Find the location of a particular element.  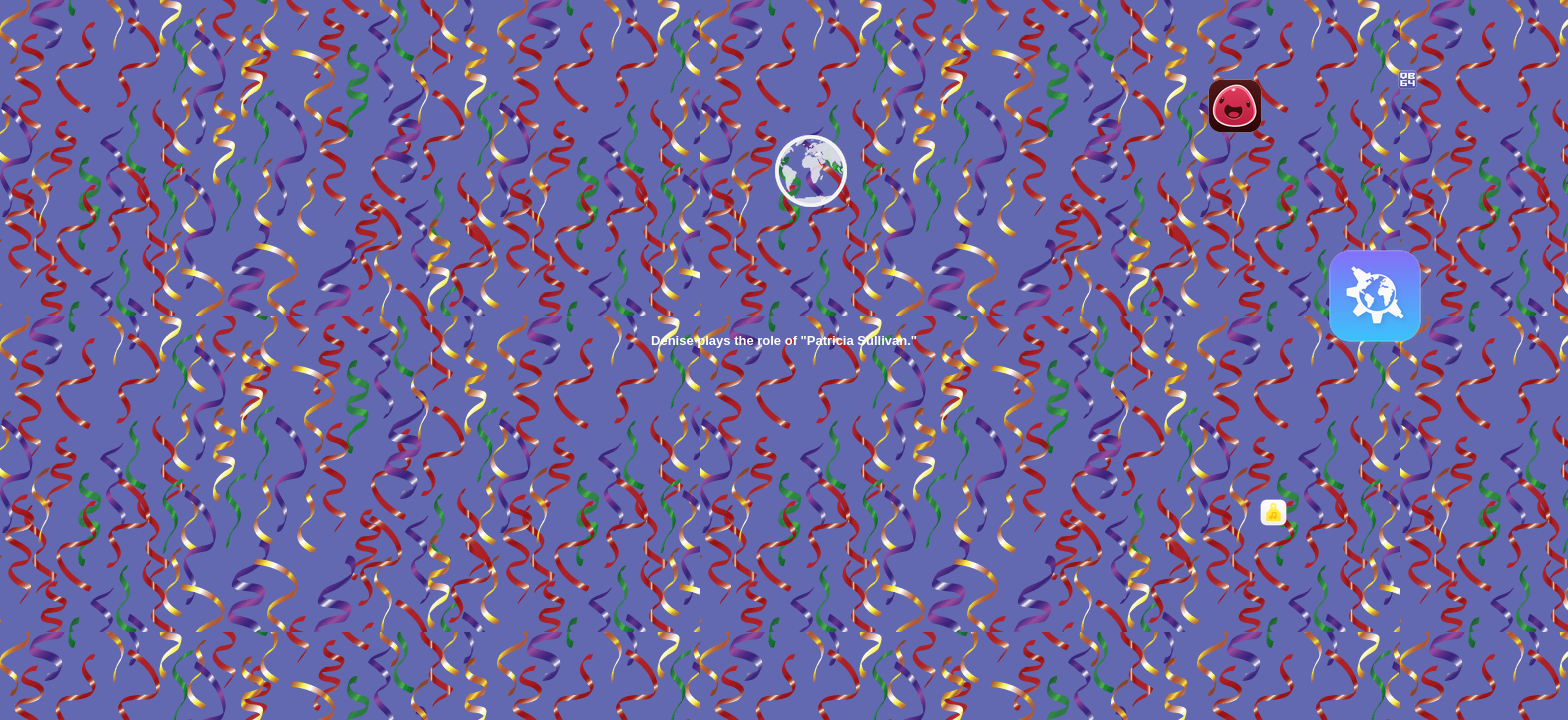

launch the QB64 programming environment is located at coordinates (1407, 79).